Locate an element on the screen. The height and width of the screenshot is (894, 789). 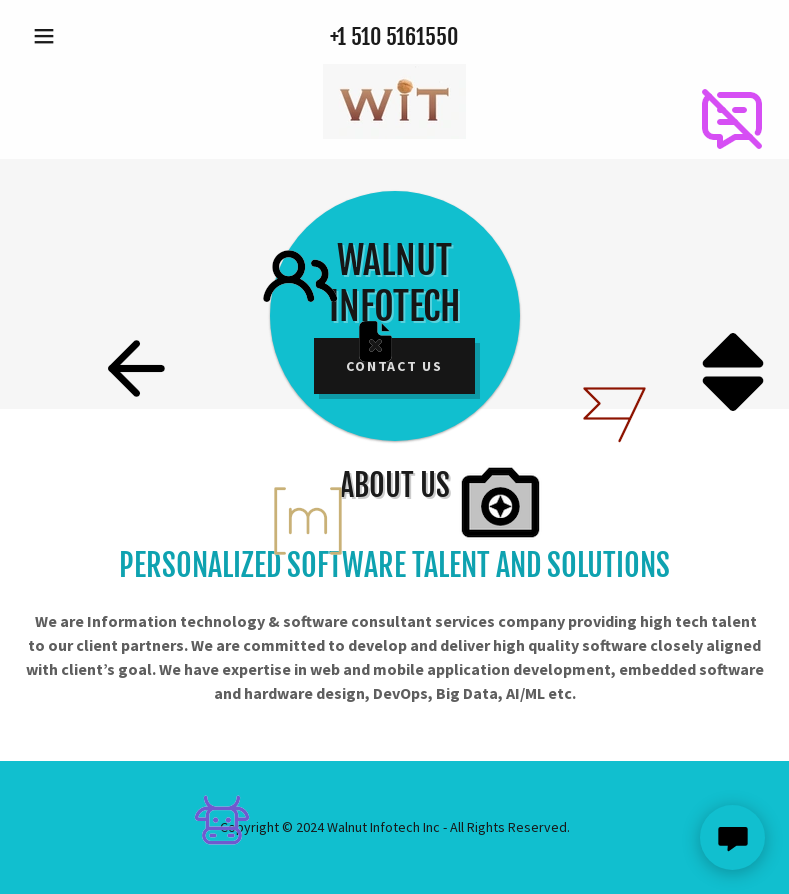
browse farm or agriculture related content is located at coordinates (222, 821).